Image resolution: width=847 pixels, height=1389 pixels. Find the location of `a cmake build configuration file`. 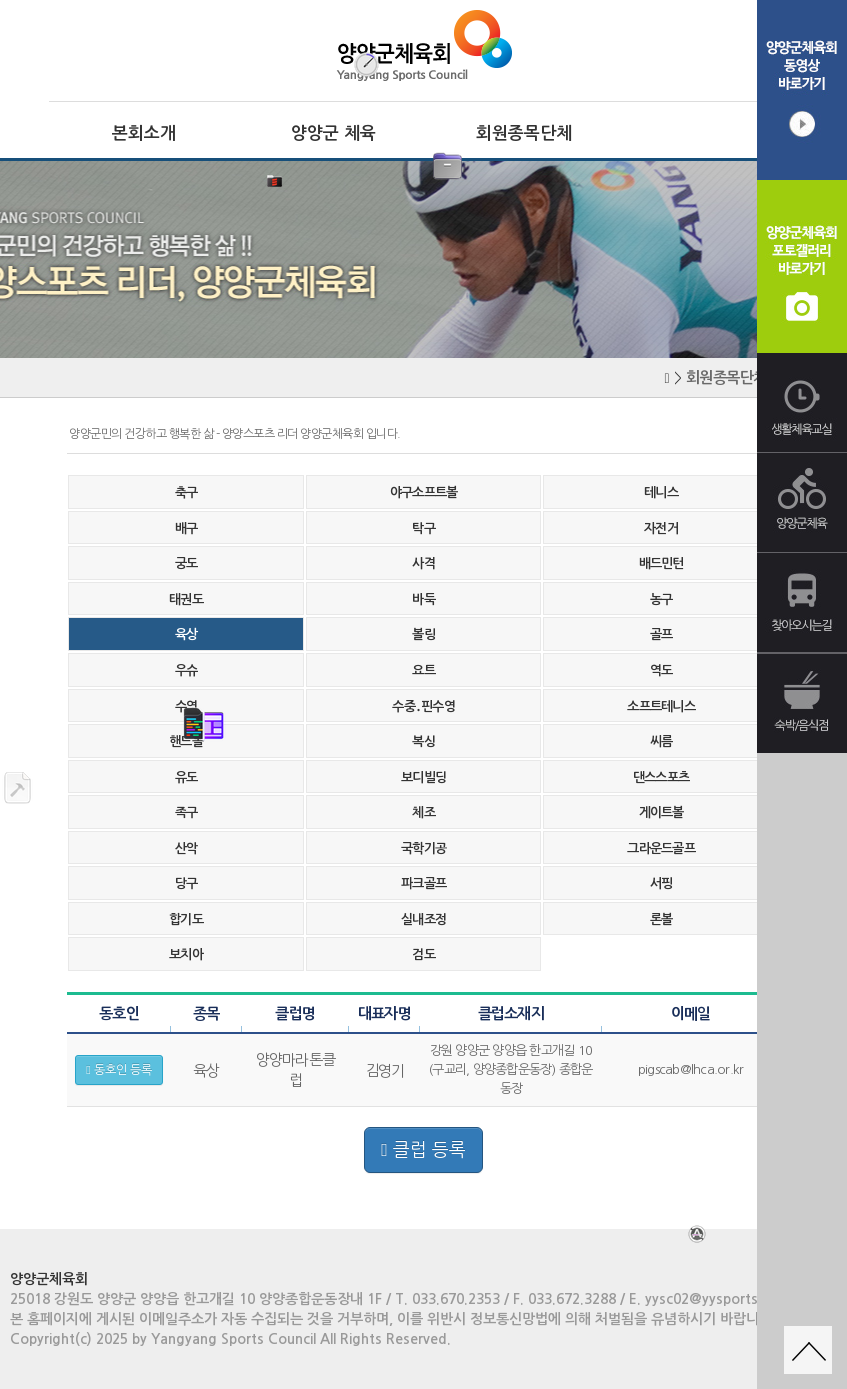

a cmake build configuration file is located at coordinates (17, 787).